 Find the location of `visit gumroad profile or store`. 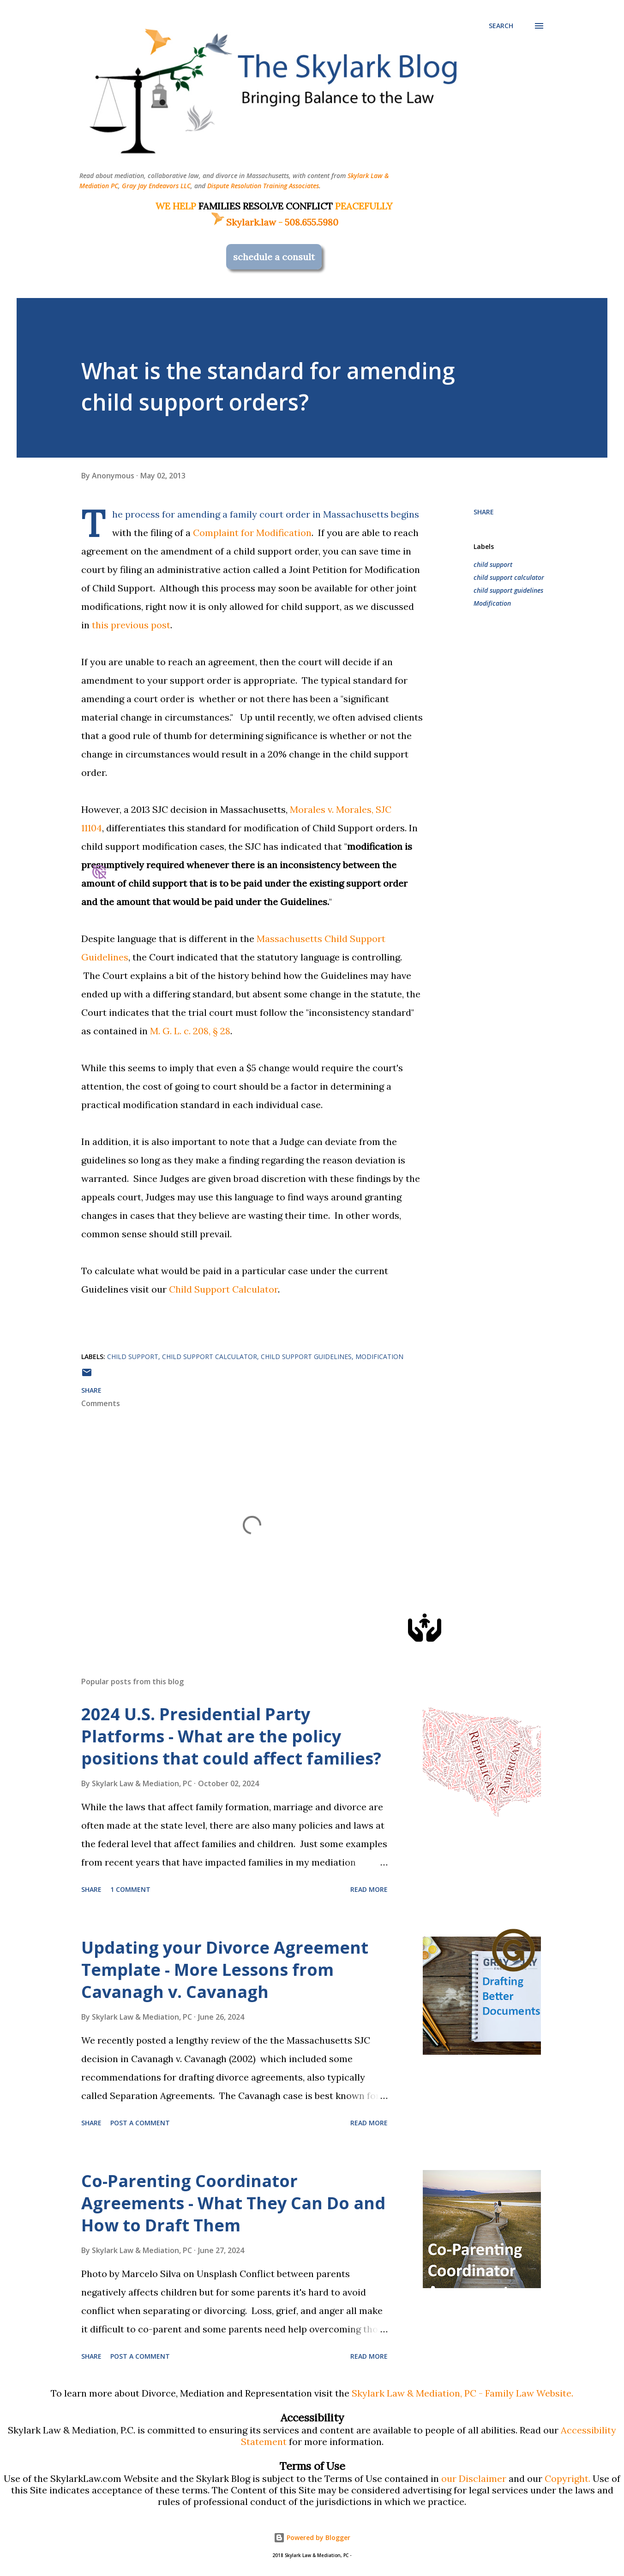

visit gumroad profile or store is located at coordinates (513, 1950).